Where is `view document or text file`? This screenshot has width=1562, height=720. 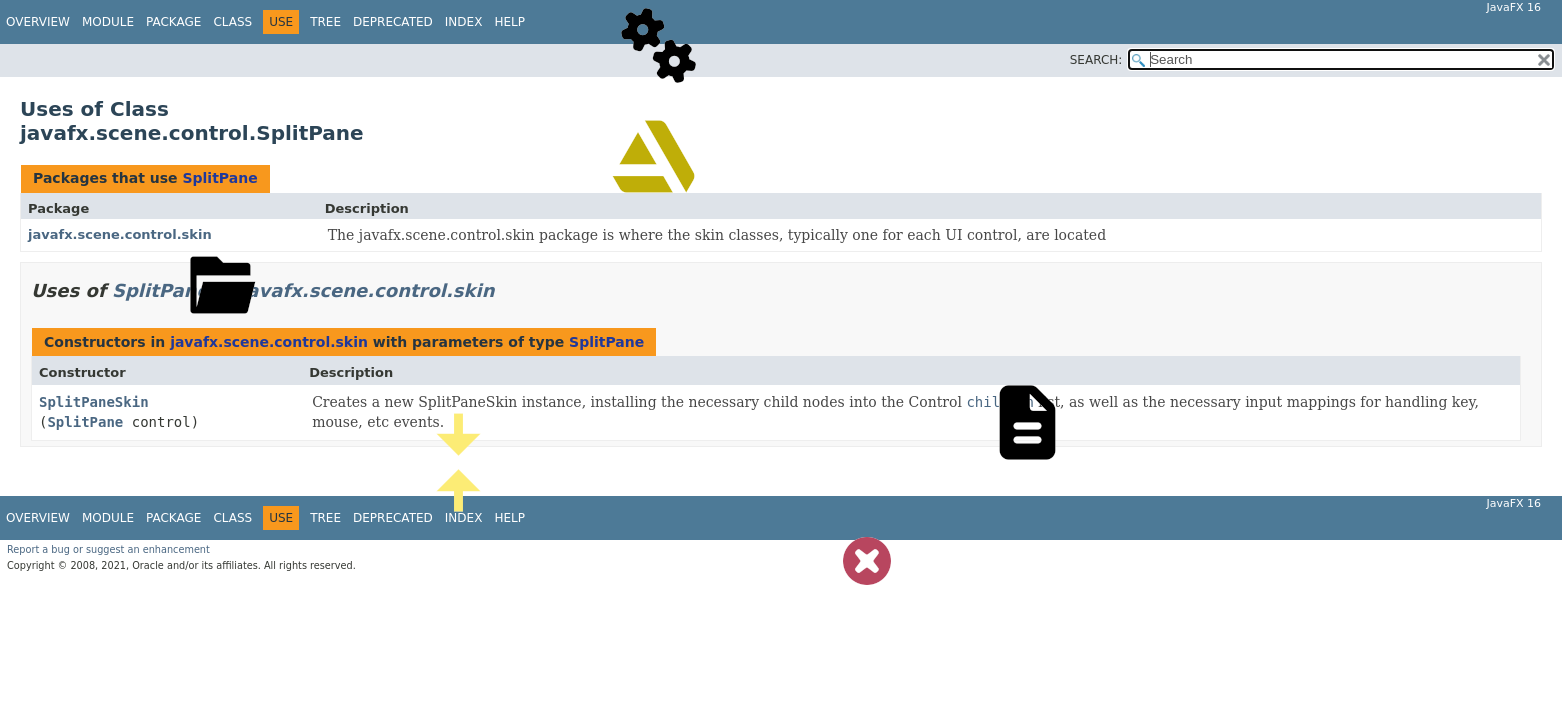
view document or text file is located at coordinates (1027, 422).